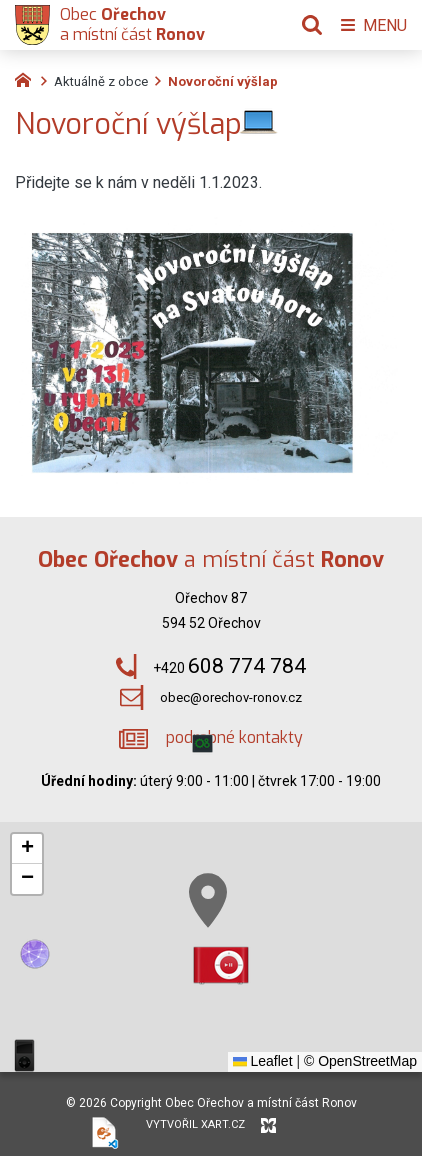 Image resolution: width=422 pixels, height=1156 pixels. I want to click on run an iTerm2 automation script, so click(202, 743).